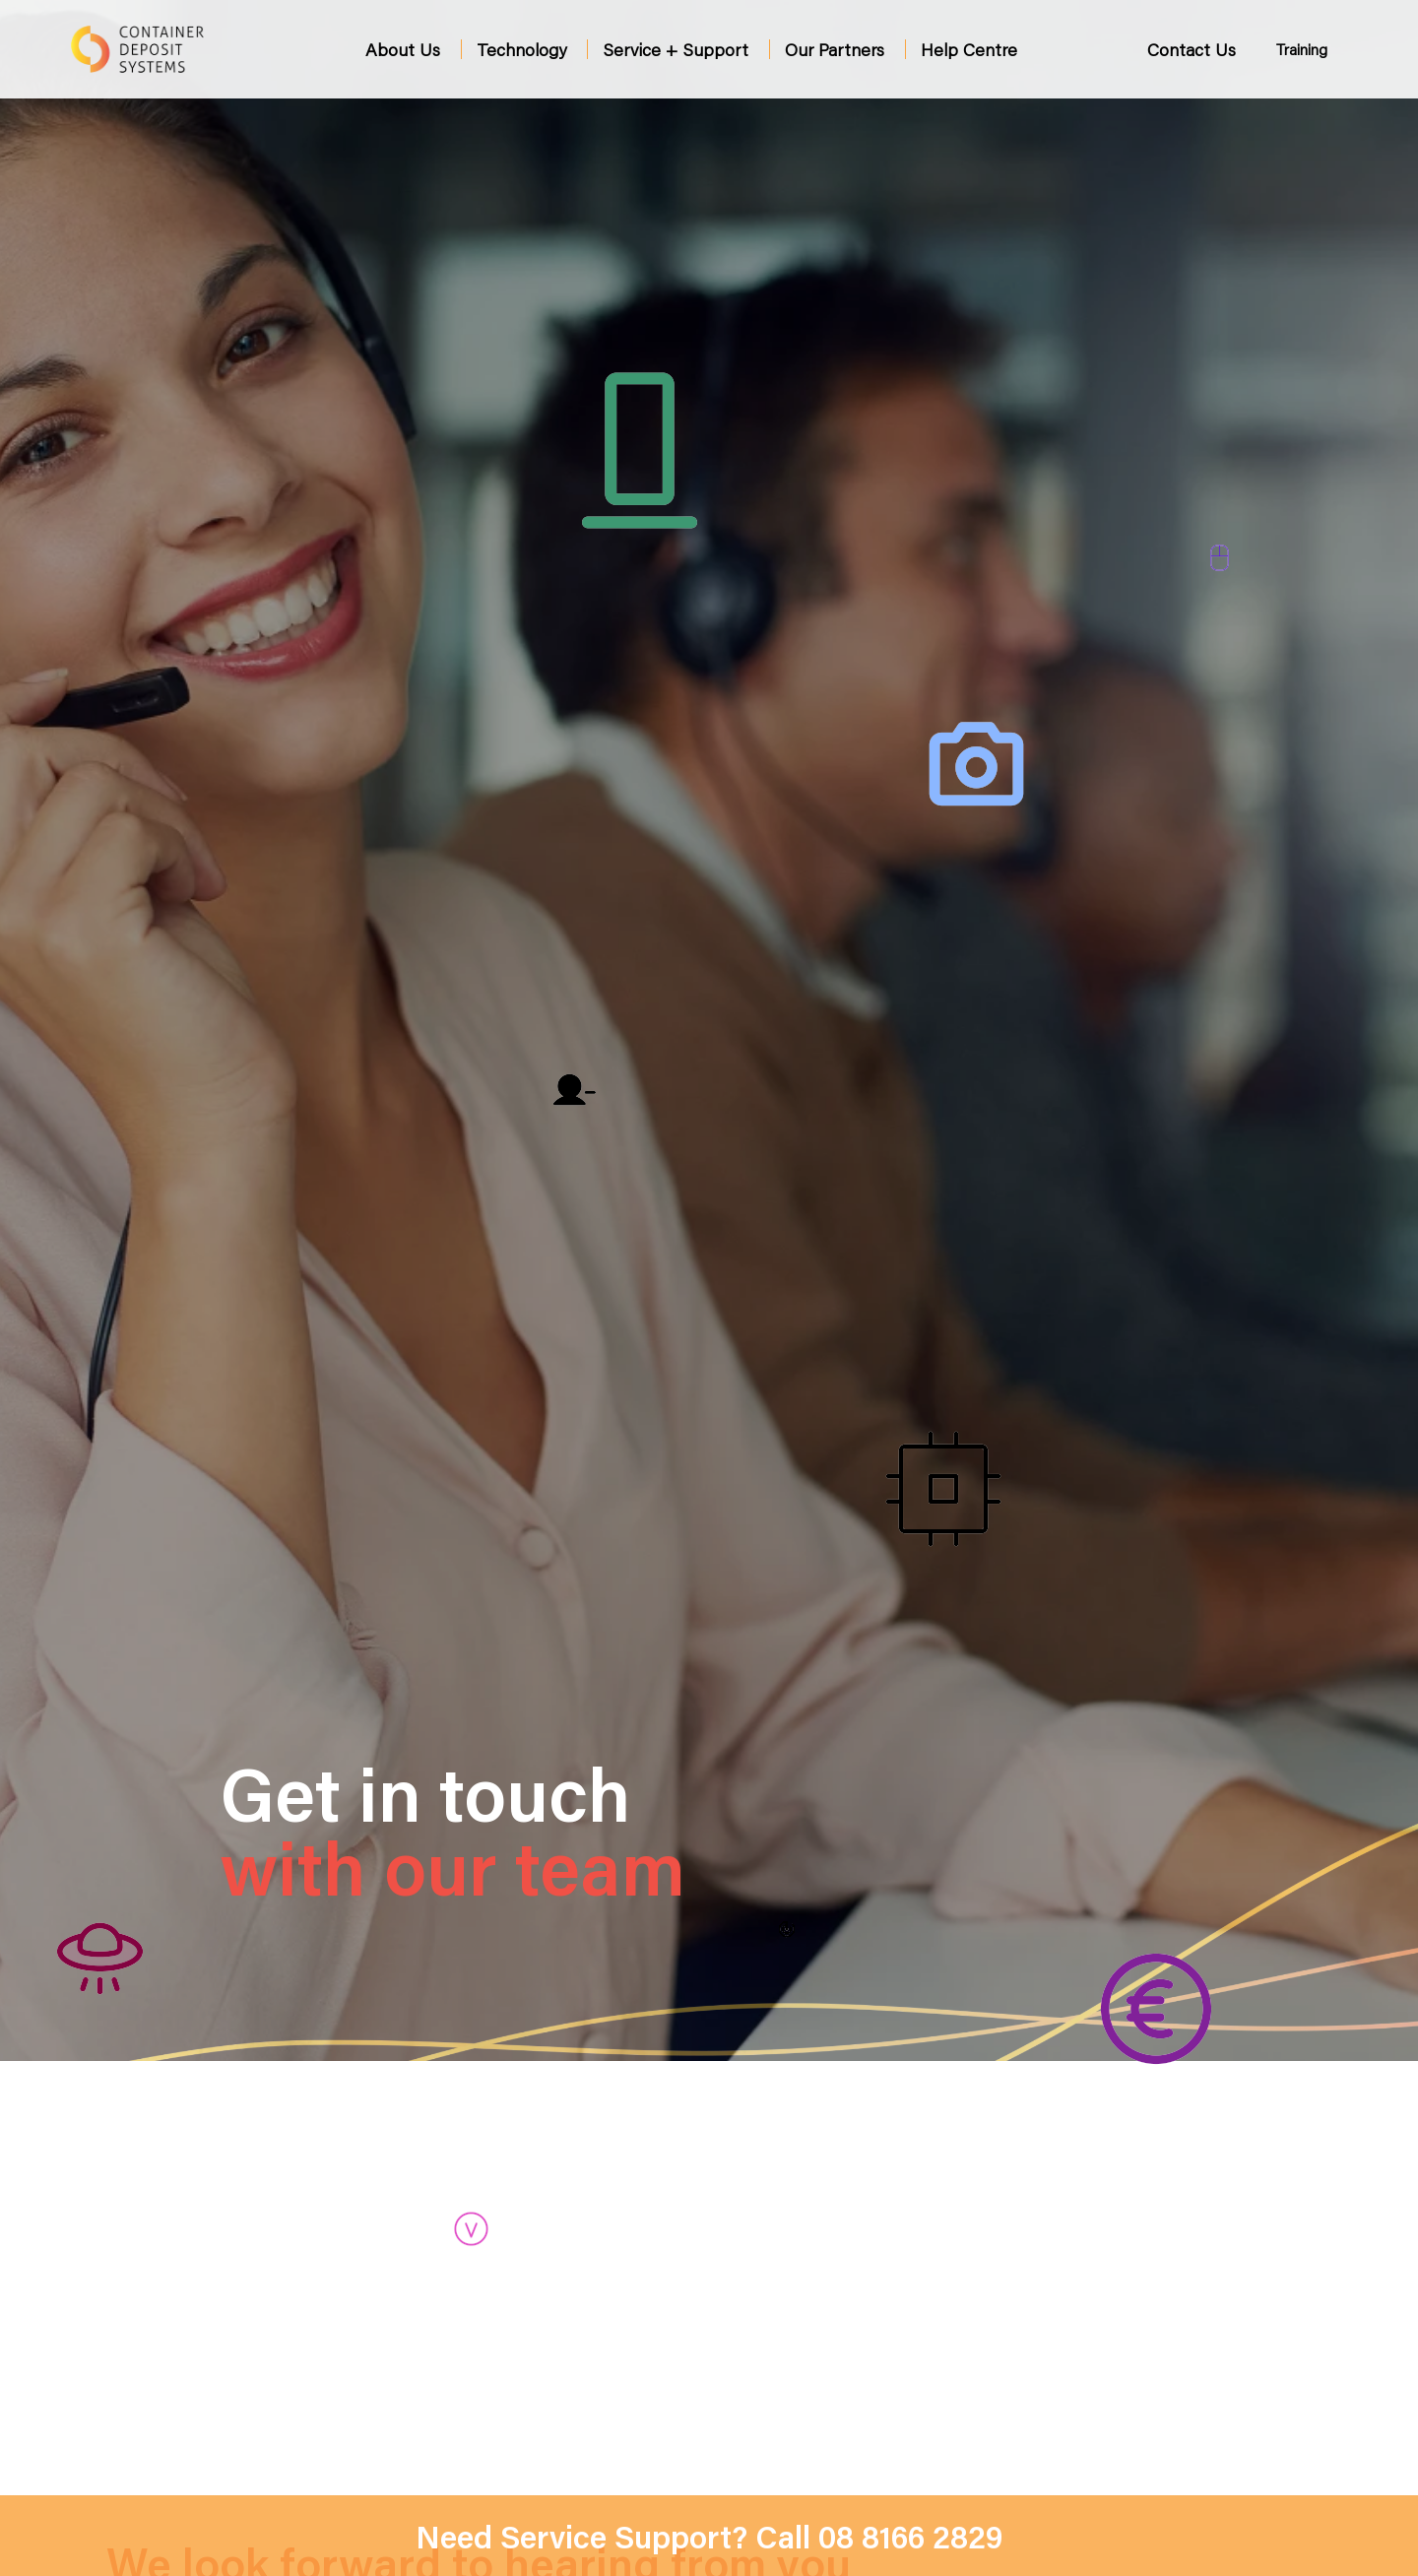 The height and width of the screenshot is (2576, 1418). What do you see at coordinates (573, 1091) in the screenshot?
I see `remove a user or contact` at bounding box center [573, 1091].